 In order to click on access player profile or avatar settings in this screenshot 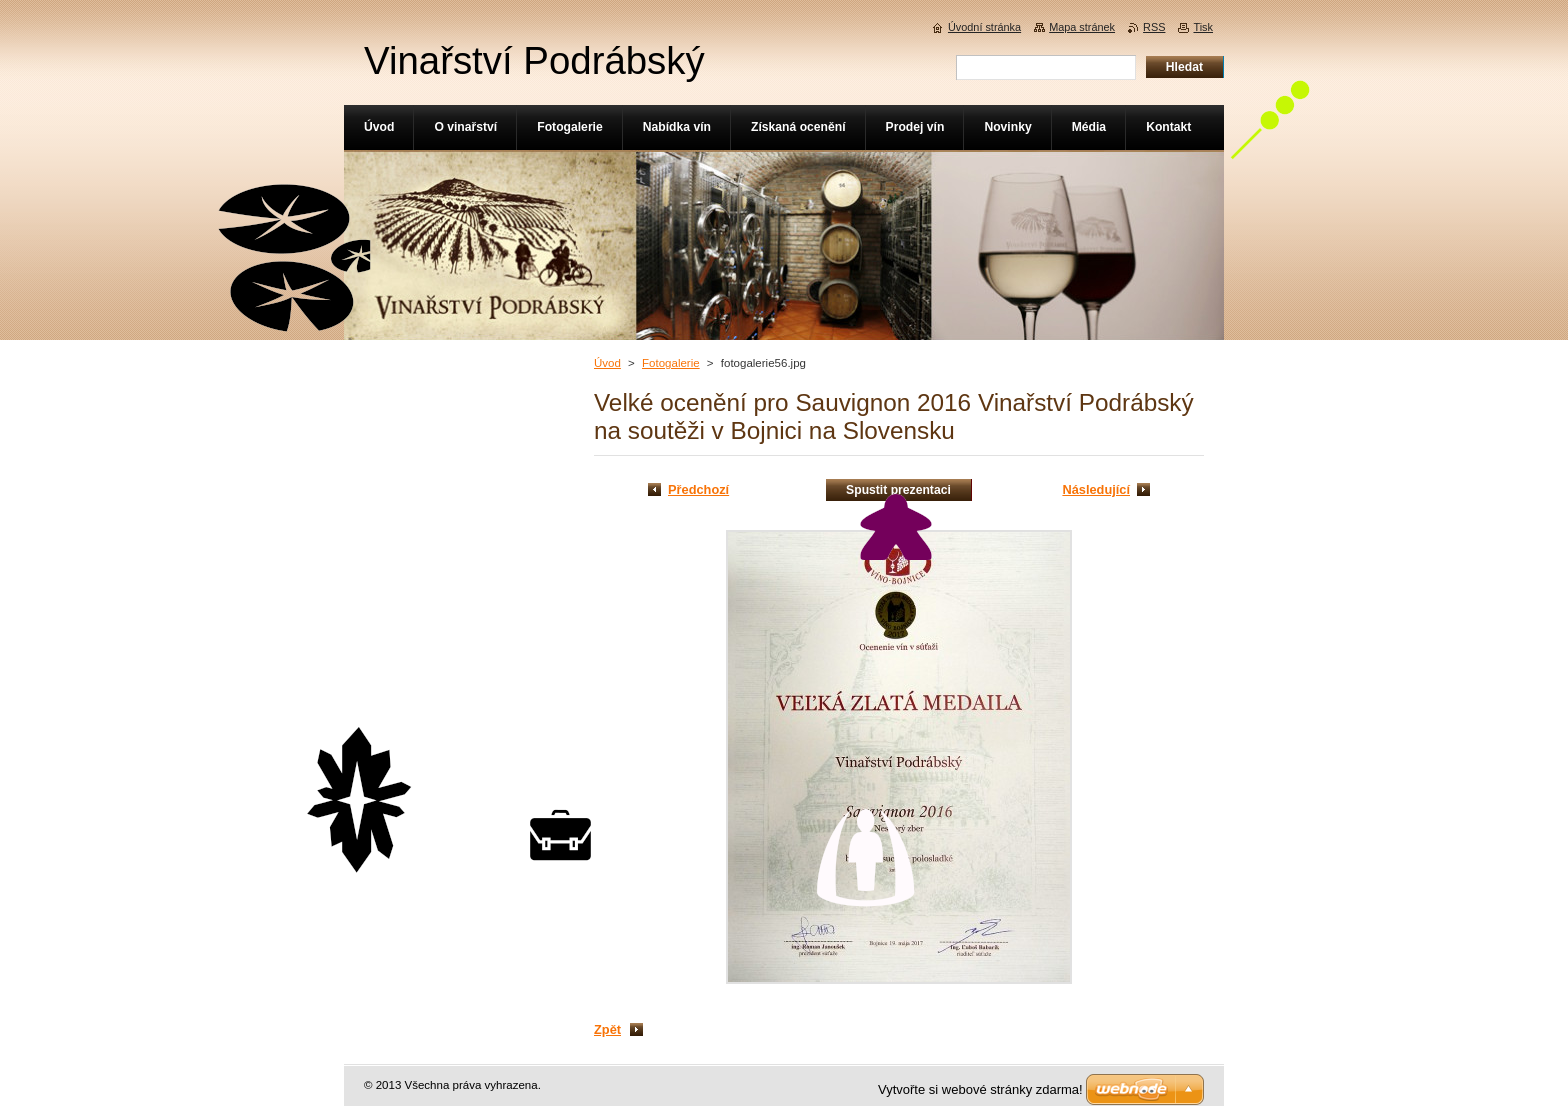, I will do `click(896, 527)`.